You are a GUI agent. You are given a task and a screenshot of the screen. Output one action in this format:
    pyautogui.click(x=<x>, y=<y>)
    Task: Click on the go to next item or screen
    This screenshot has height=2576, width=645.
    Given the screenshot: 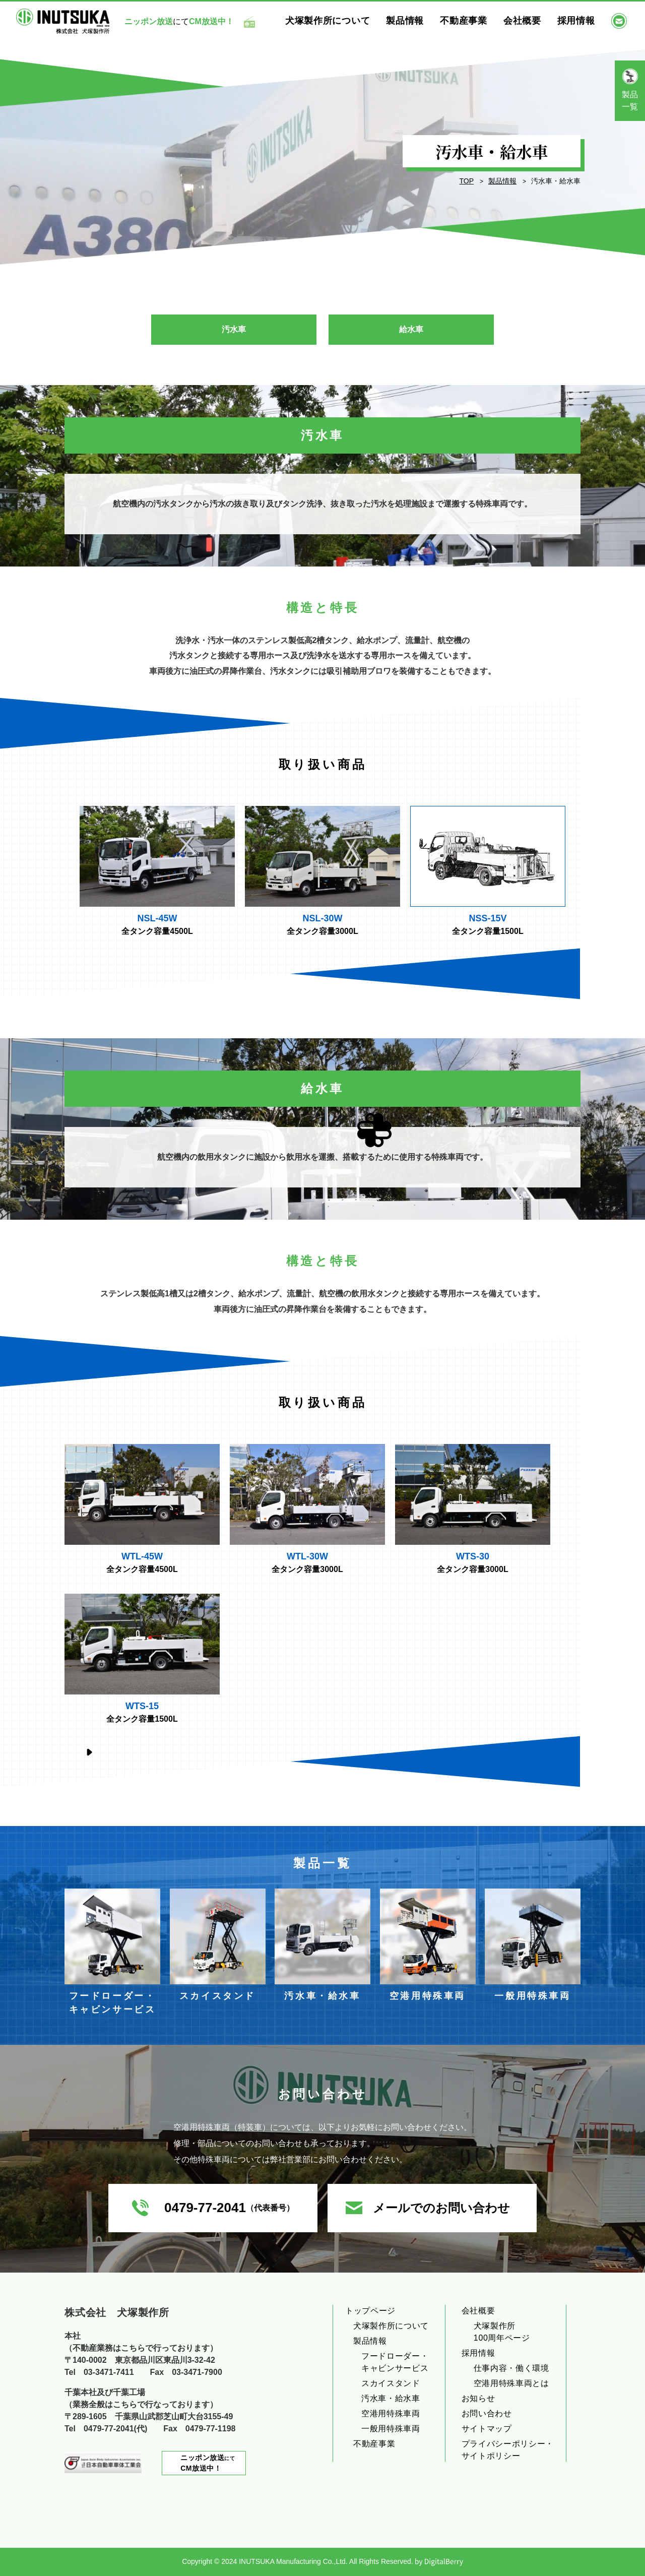 What is the action you would take?
    pyautogui.click(x=89, y=1752)
    